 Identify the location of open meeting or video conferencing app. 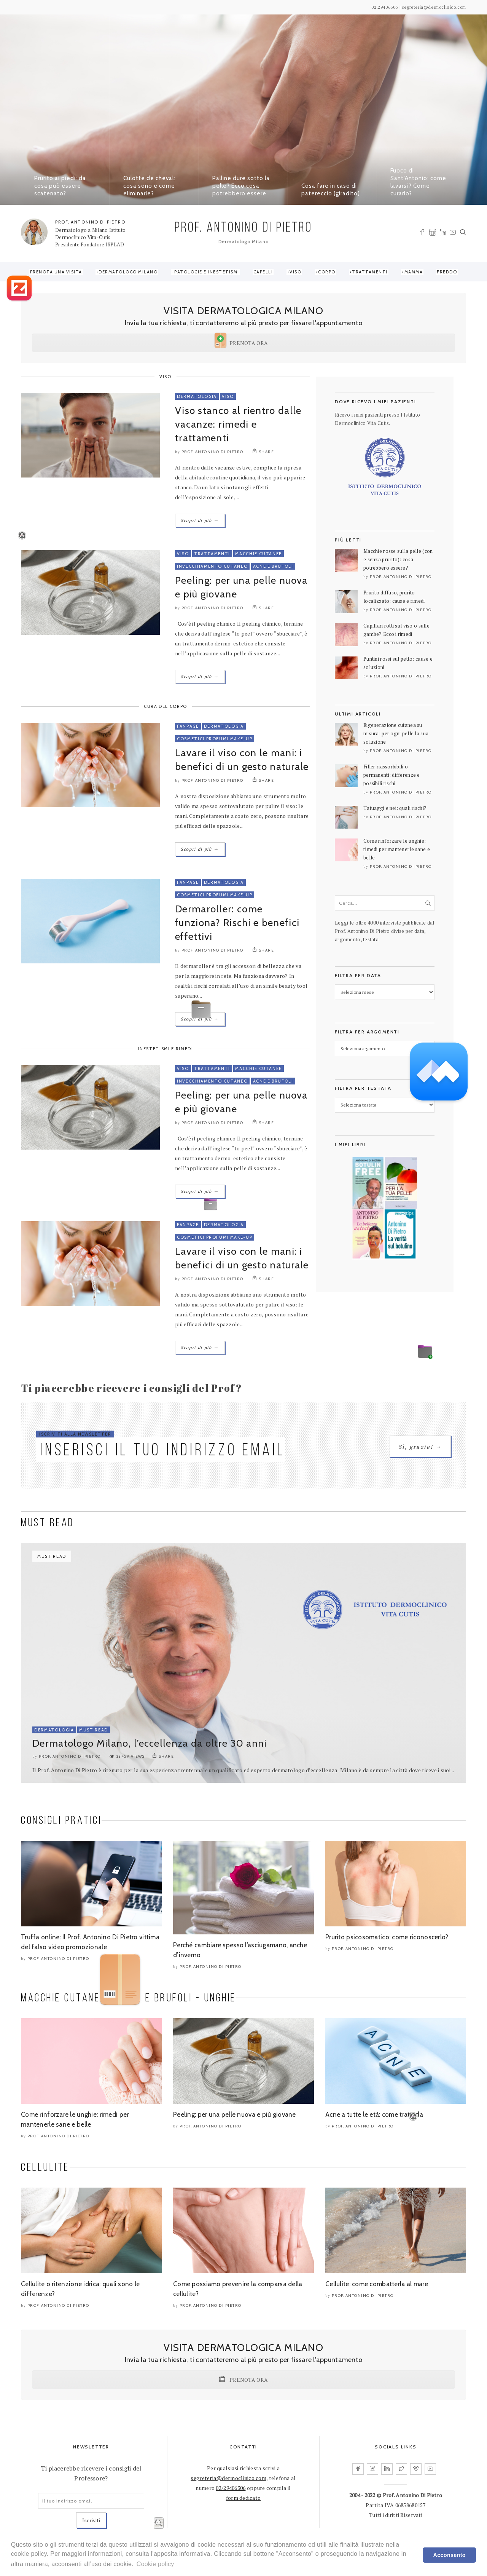
(439, 1072).